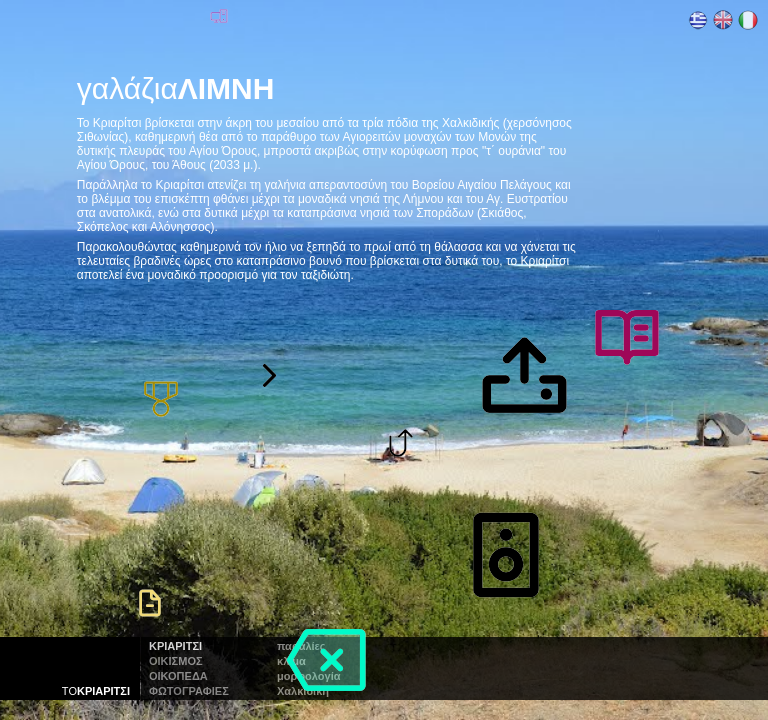  Describe the element at coordinates (267, 375) in the screenshot. I see `navigate to the next item or page` at that location.